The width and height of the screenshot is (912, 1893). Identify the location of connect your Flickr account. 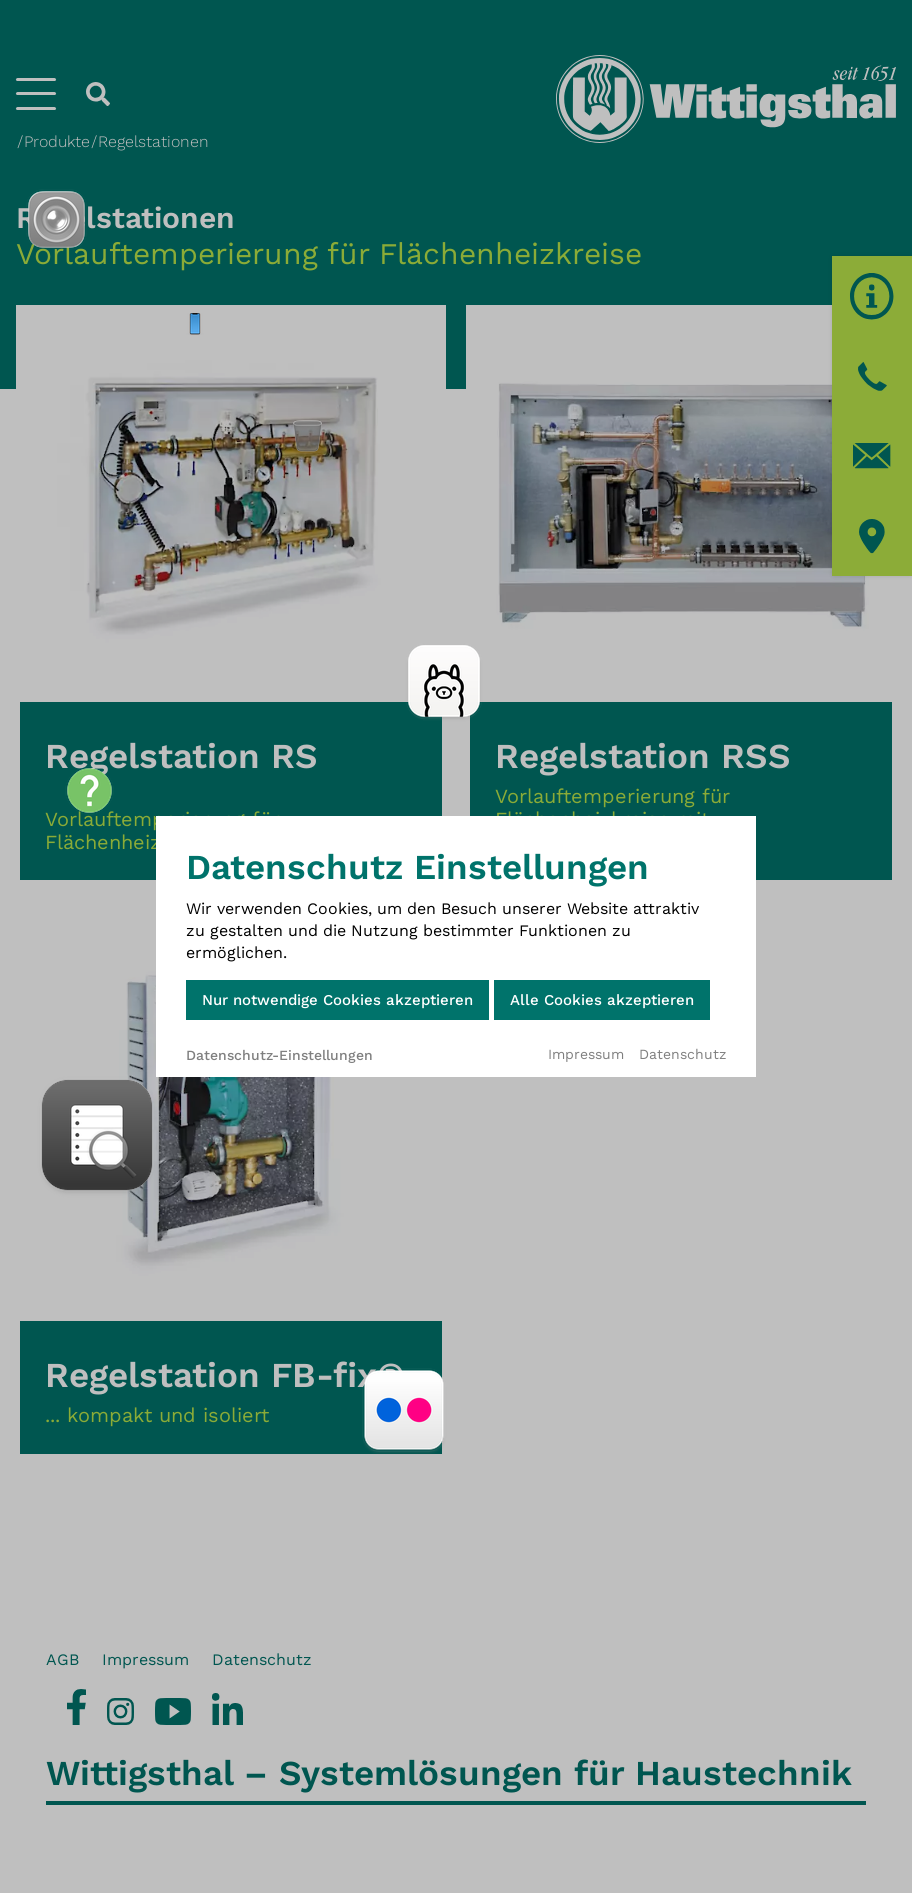
(404, 1410).